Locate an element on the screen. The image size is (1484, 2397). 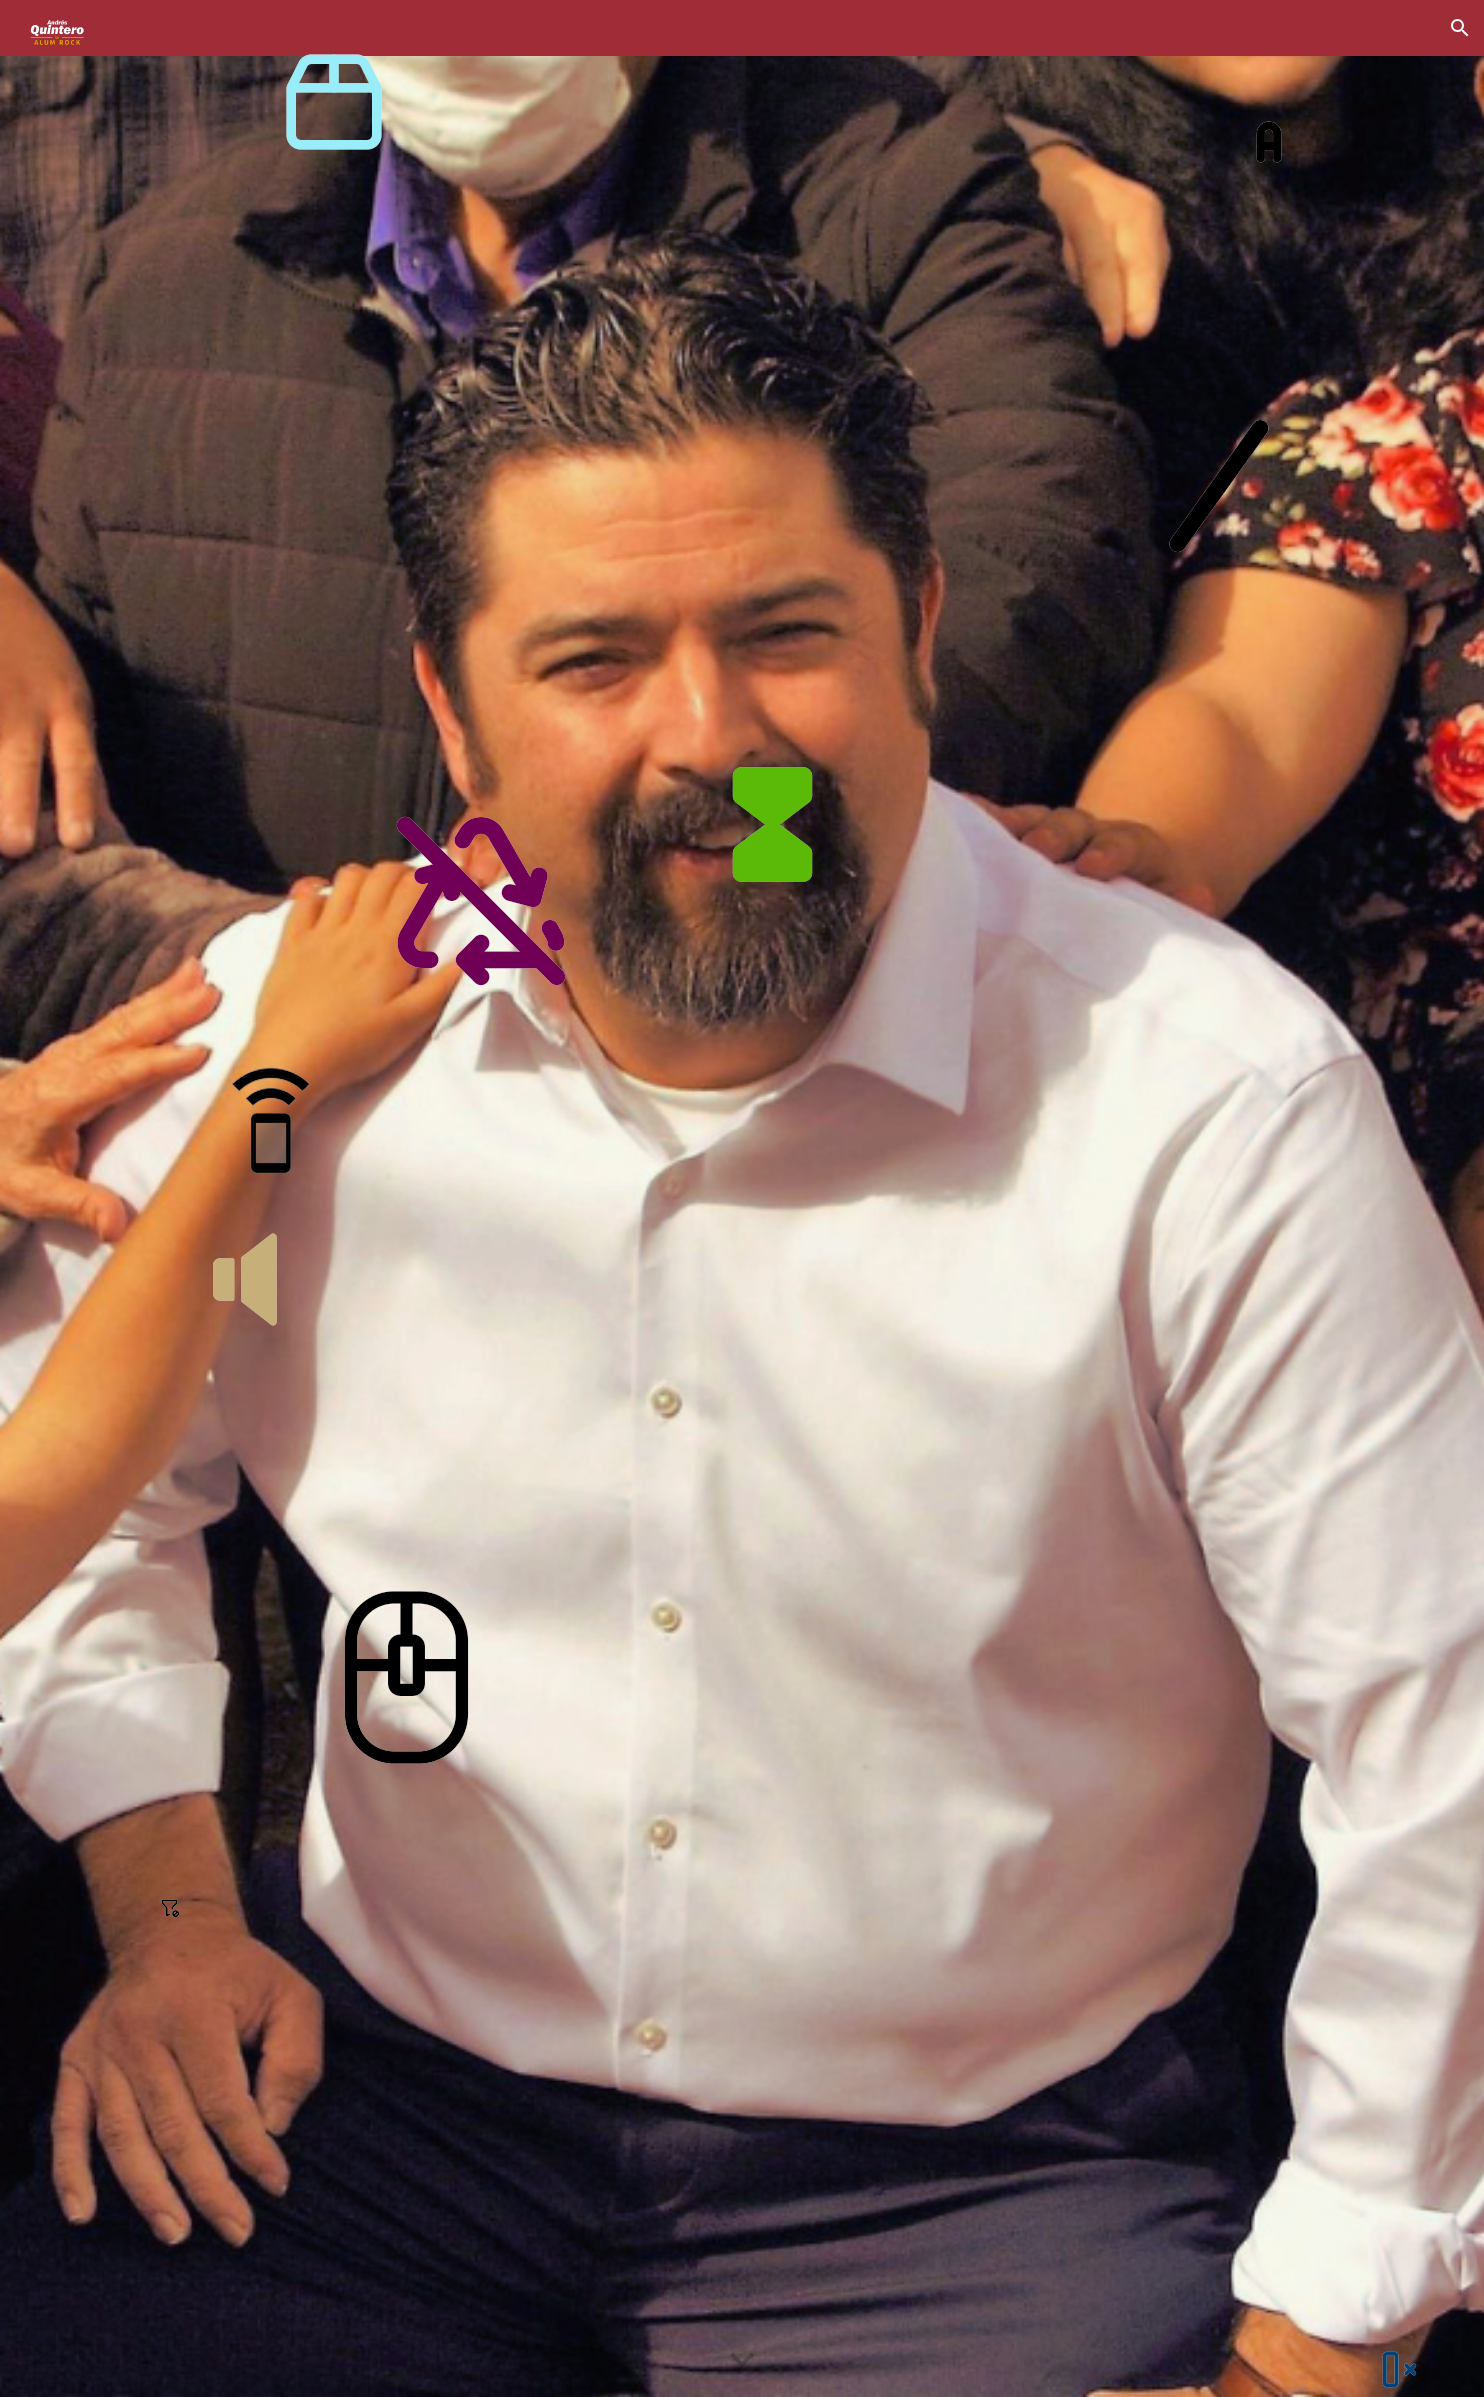
clear all active filters is located at coordinates (169, 1907).